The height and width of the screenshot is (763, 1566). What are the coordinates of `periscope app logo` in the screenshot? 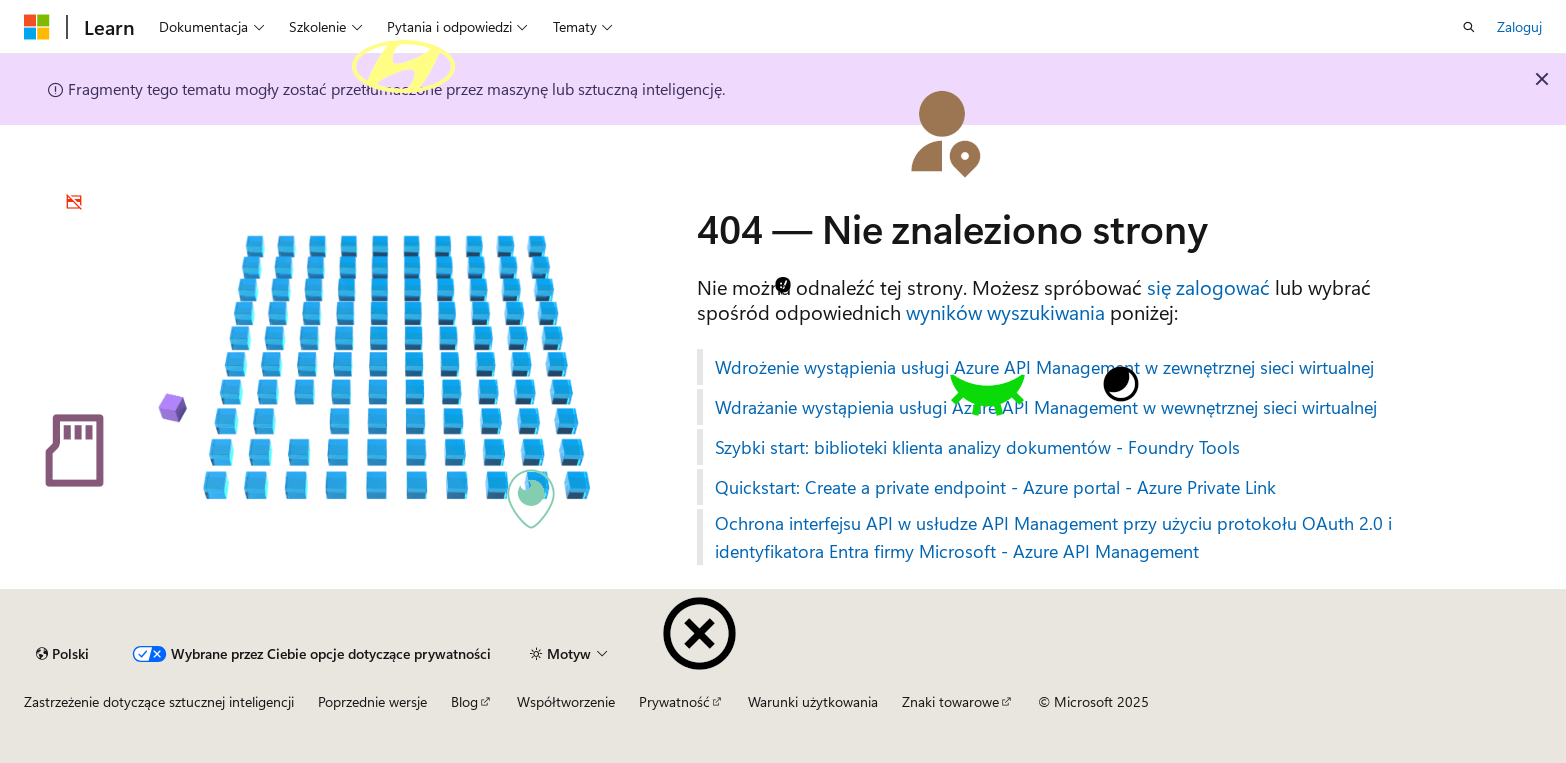 It's located at (531, 499).